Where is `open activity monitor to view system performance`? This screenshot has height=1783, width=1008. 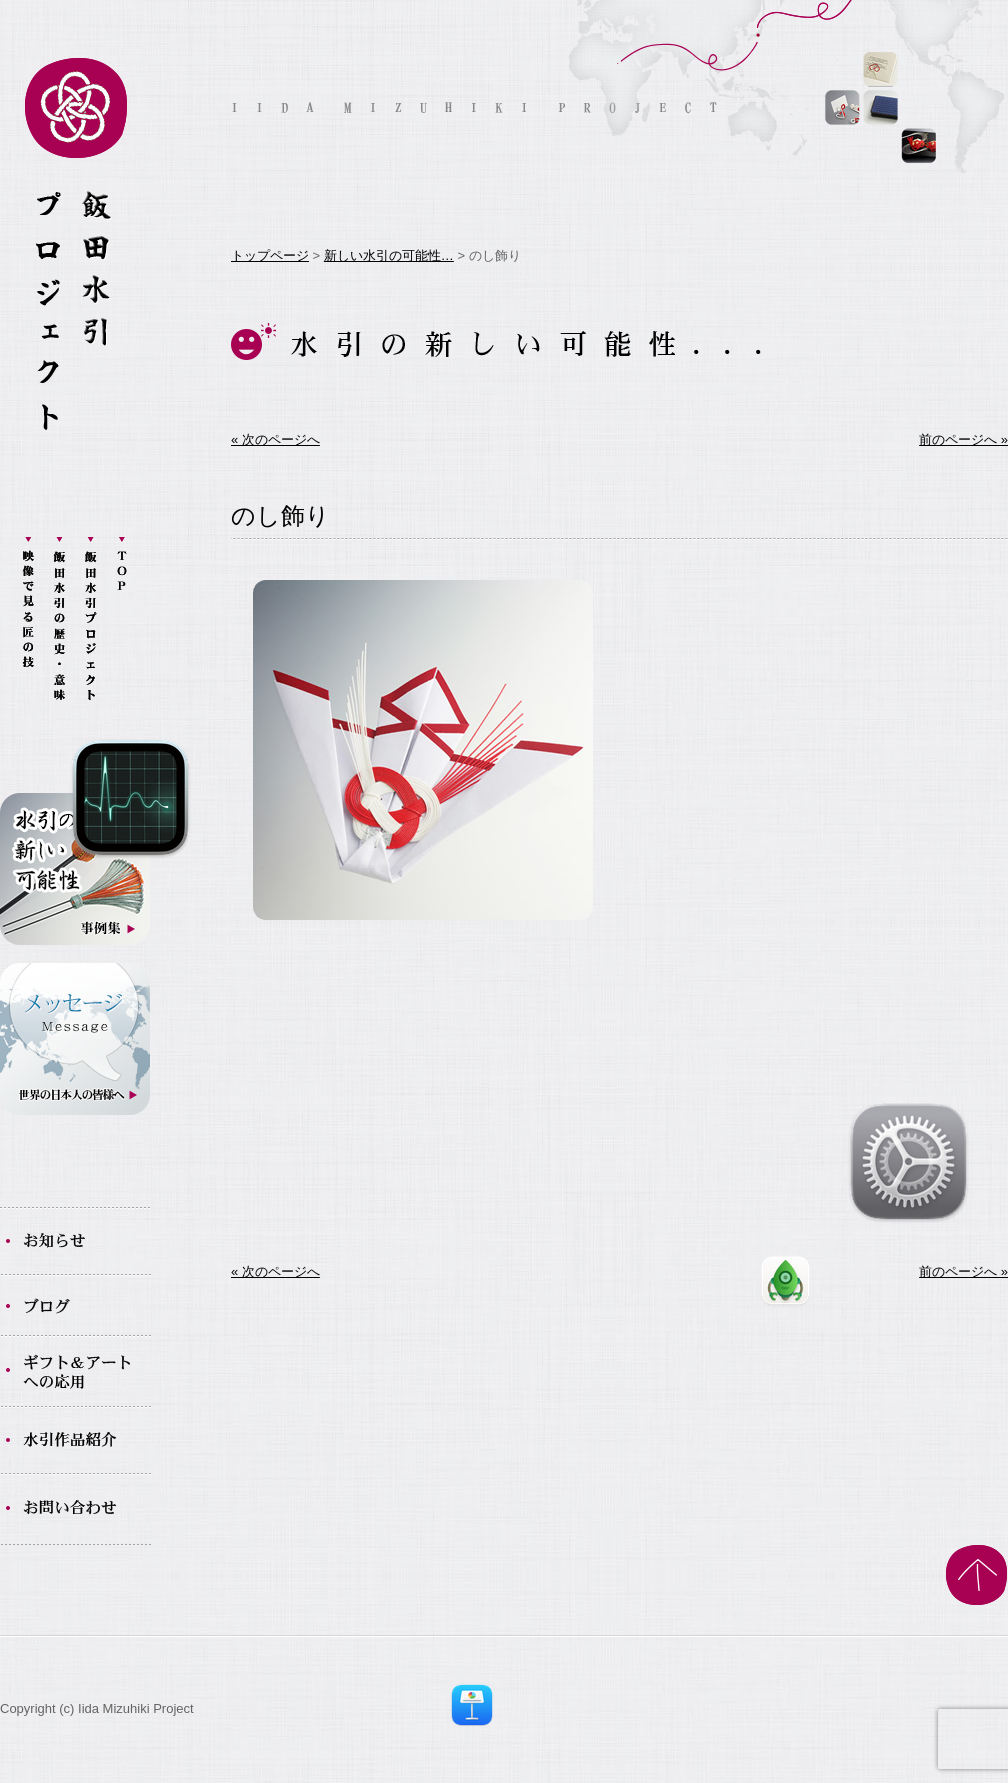 open activity monitor to view system performance is located at coordinates (130, 797).